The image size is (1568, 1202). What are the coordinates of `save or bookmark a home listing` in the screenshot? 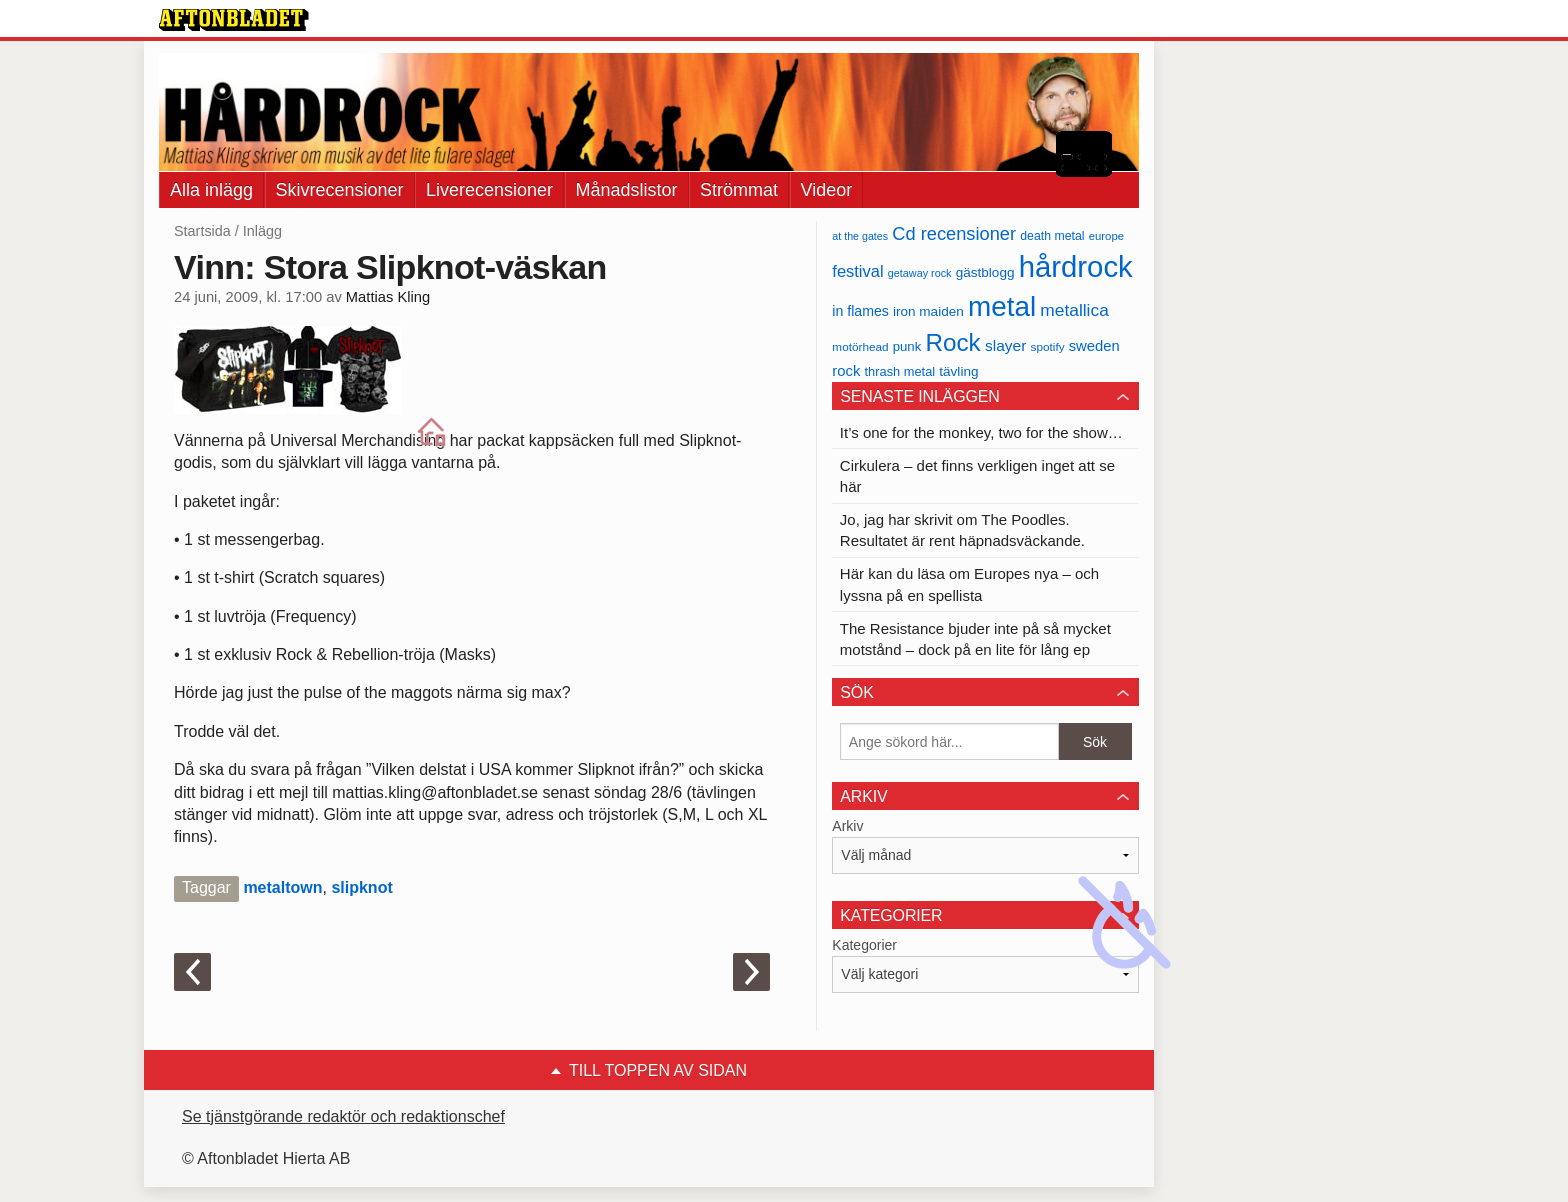 It's located at (431, 431).